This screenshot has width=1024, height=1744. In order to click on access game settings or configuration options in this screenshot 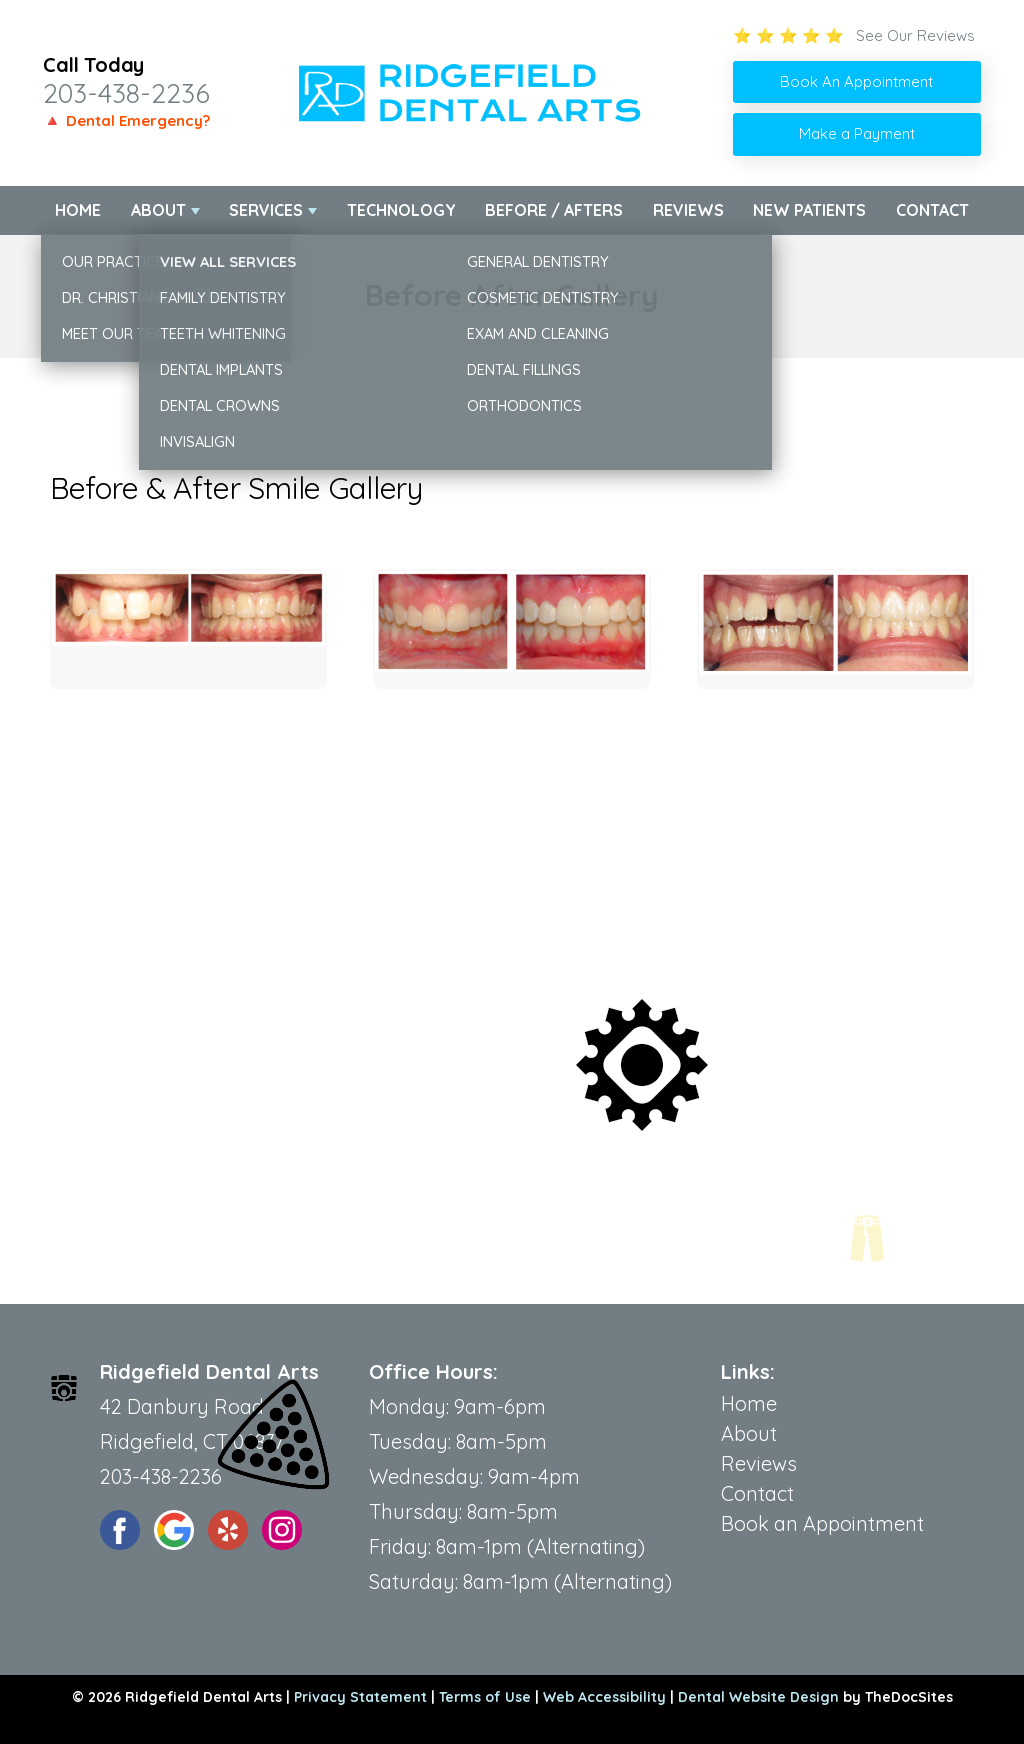, I will do `click(642, 1065)`.